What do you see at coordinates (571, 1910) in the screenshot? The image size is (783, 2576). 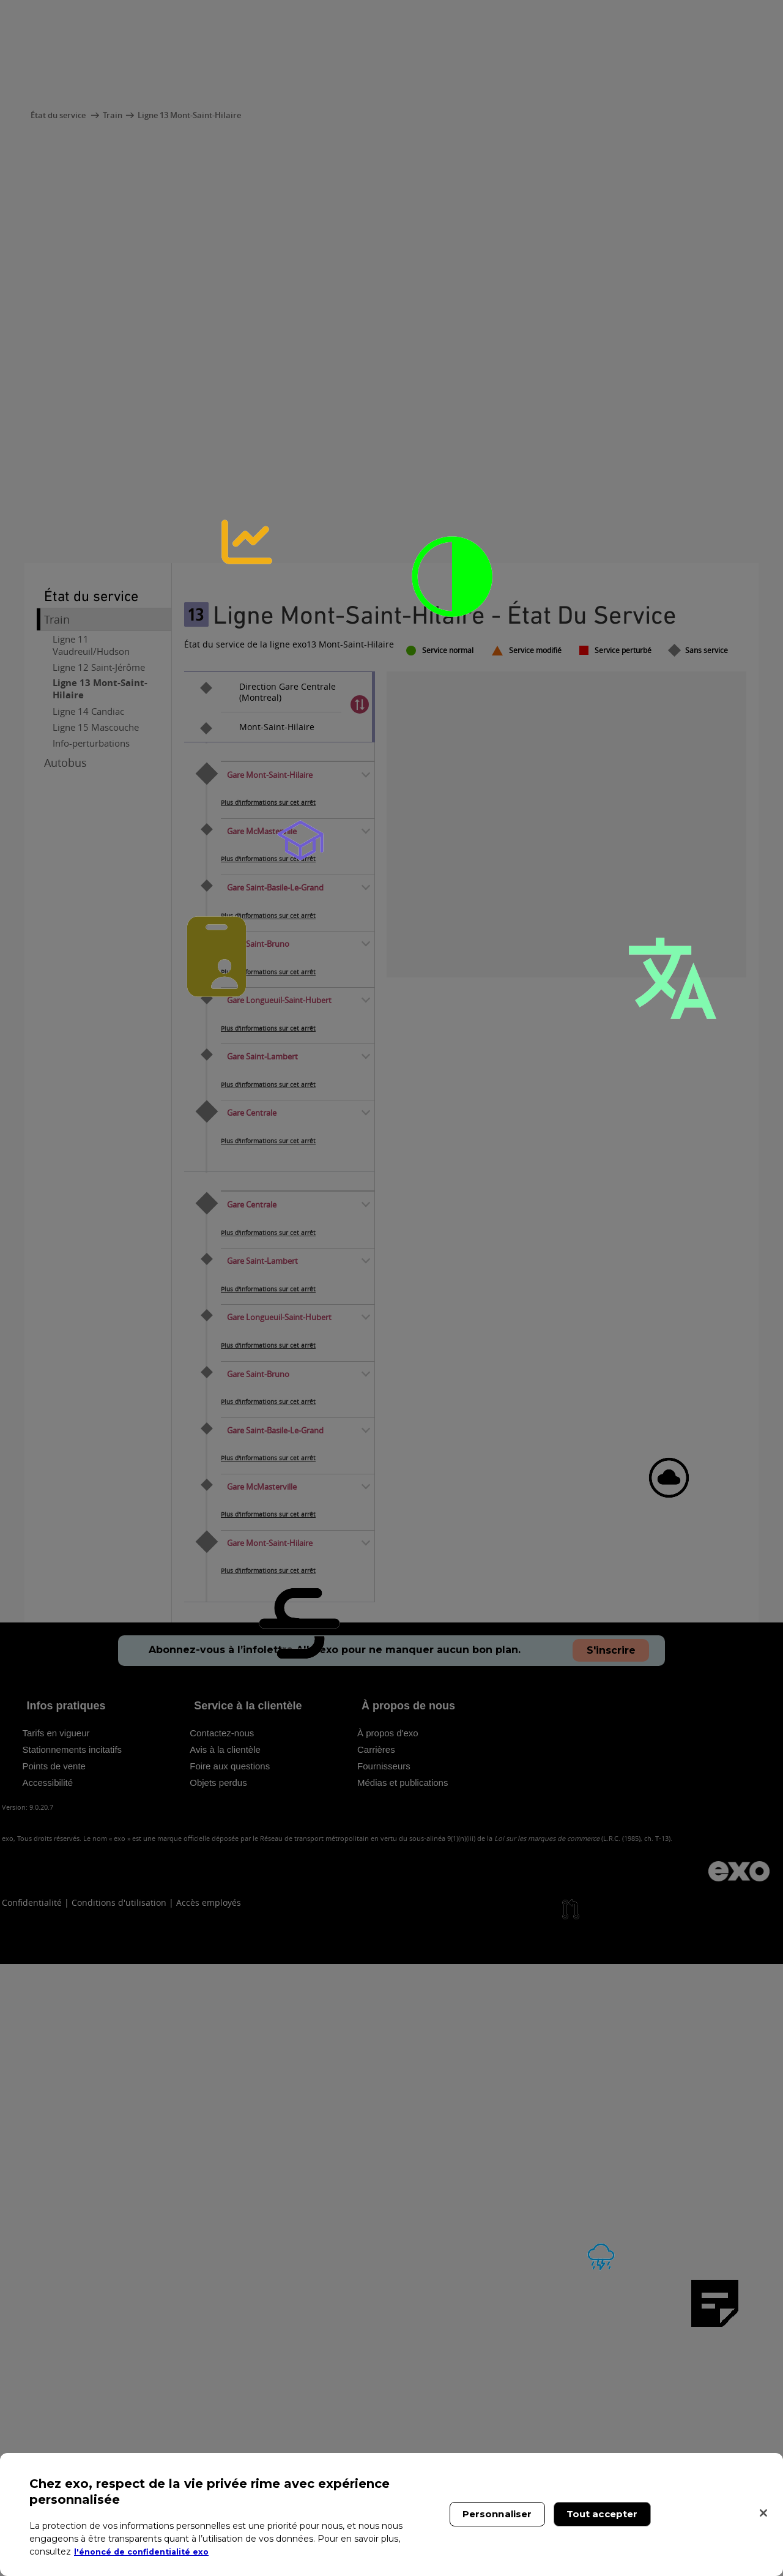 I see `create a new pull request` at bounding box center [571, 1910].